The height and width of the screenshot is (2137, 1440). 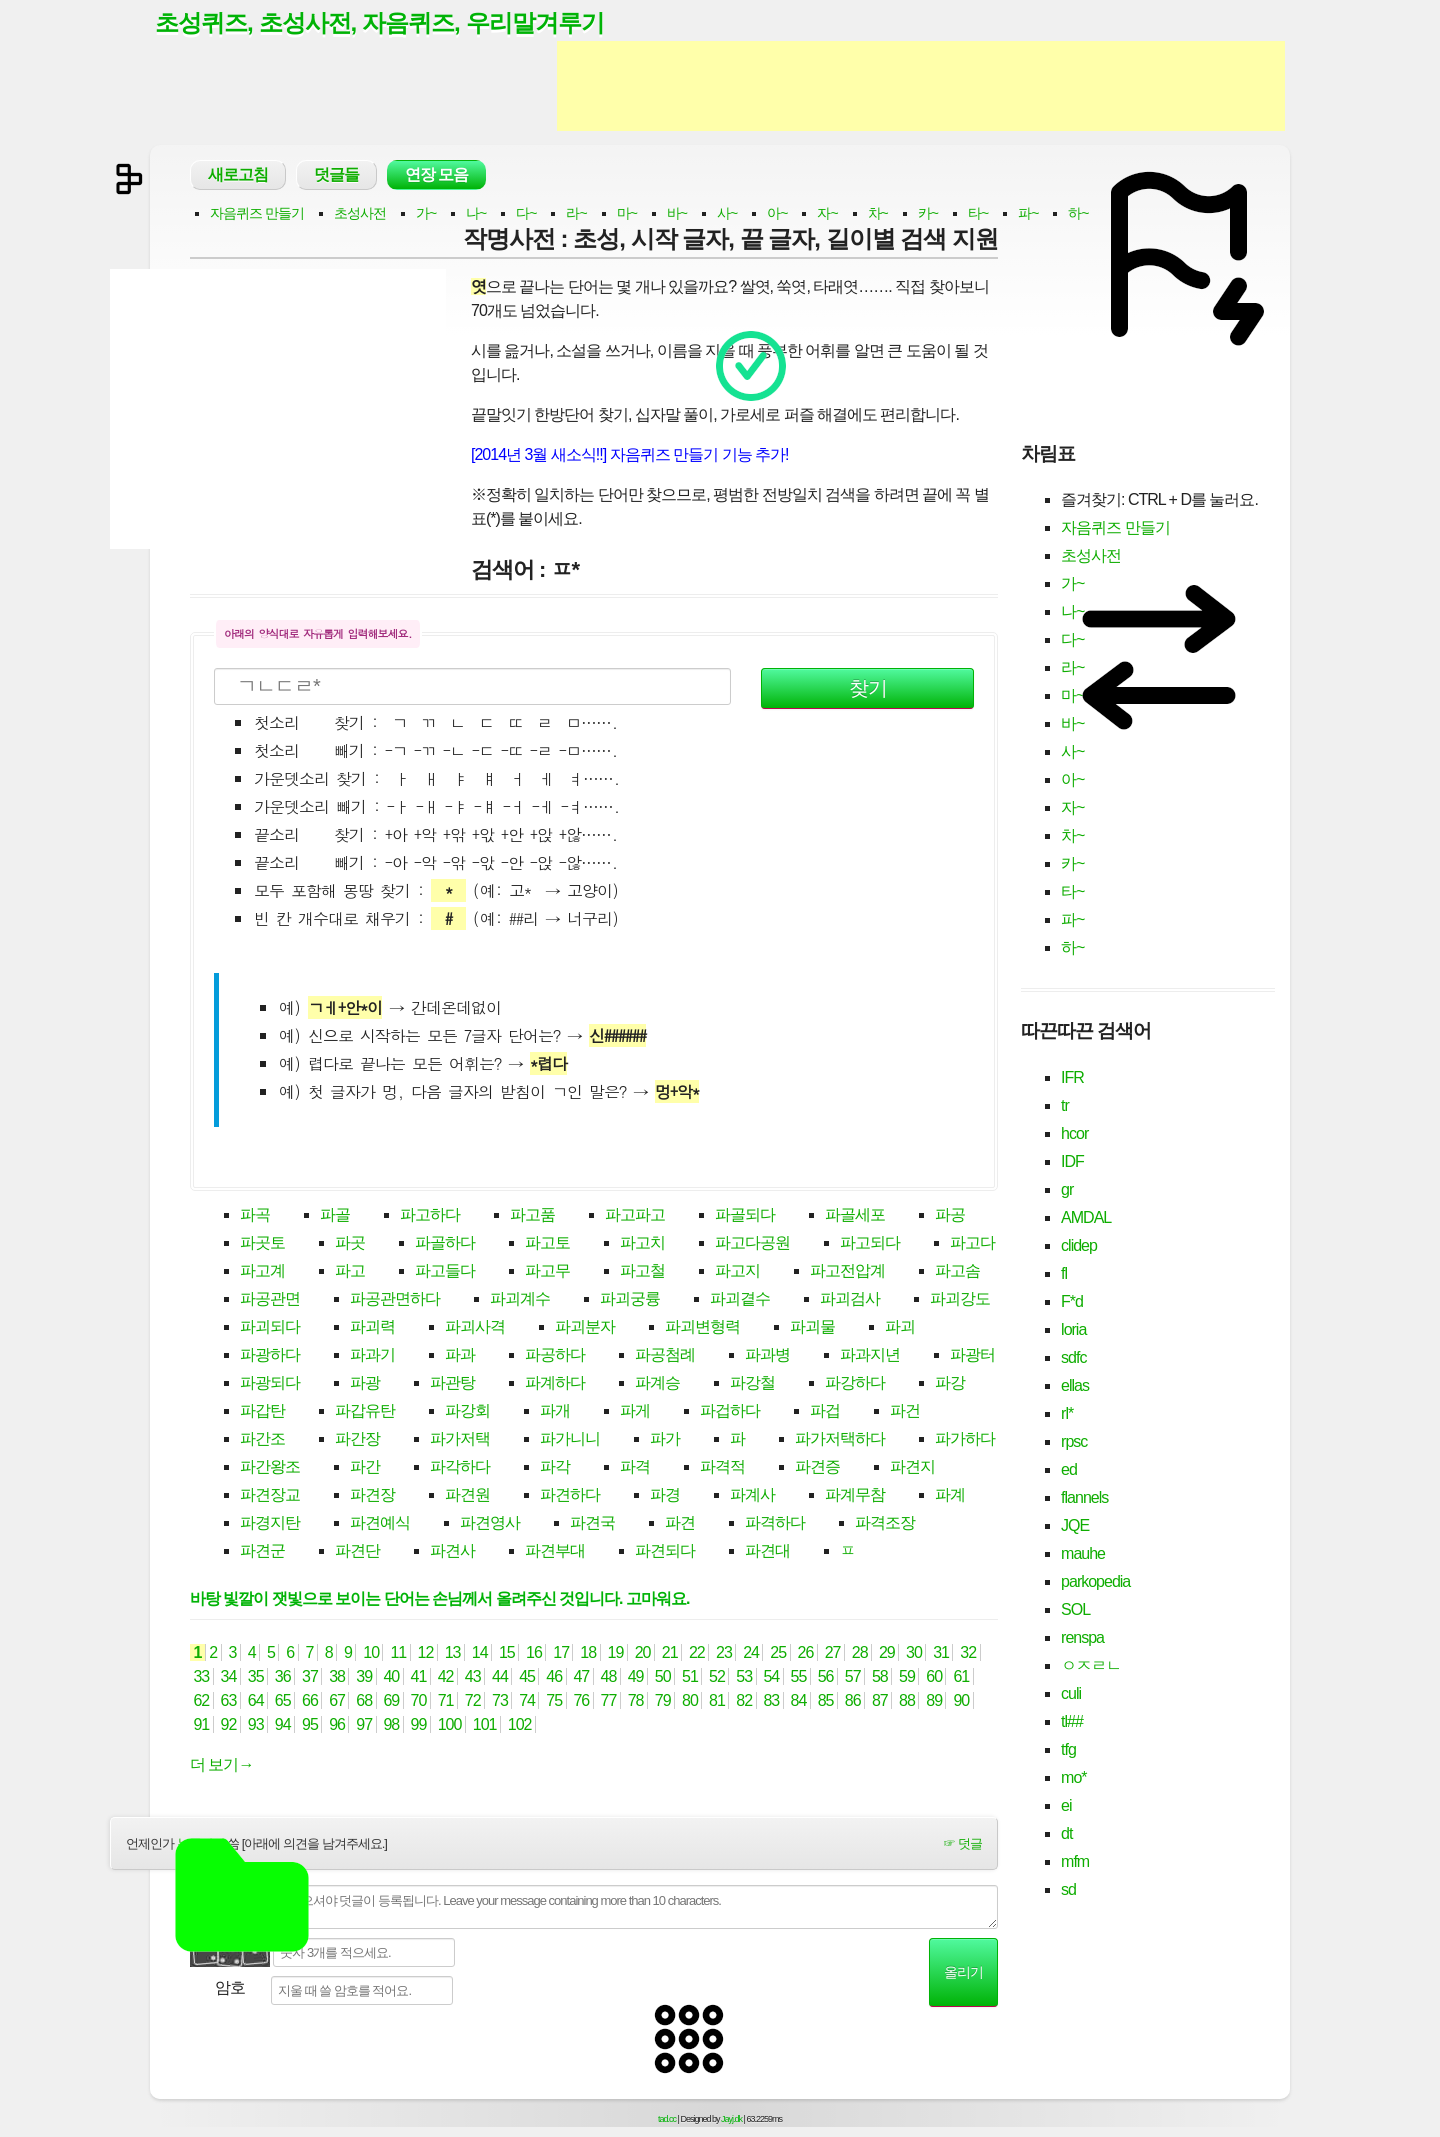 I want to click on flag an item for urgent attention, so click(x=1179, y=252).